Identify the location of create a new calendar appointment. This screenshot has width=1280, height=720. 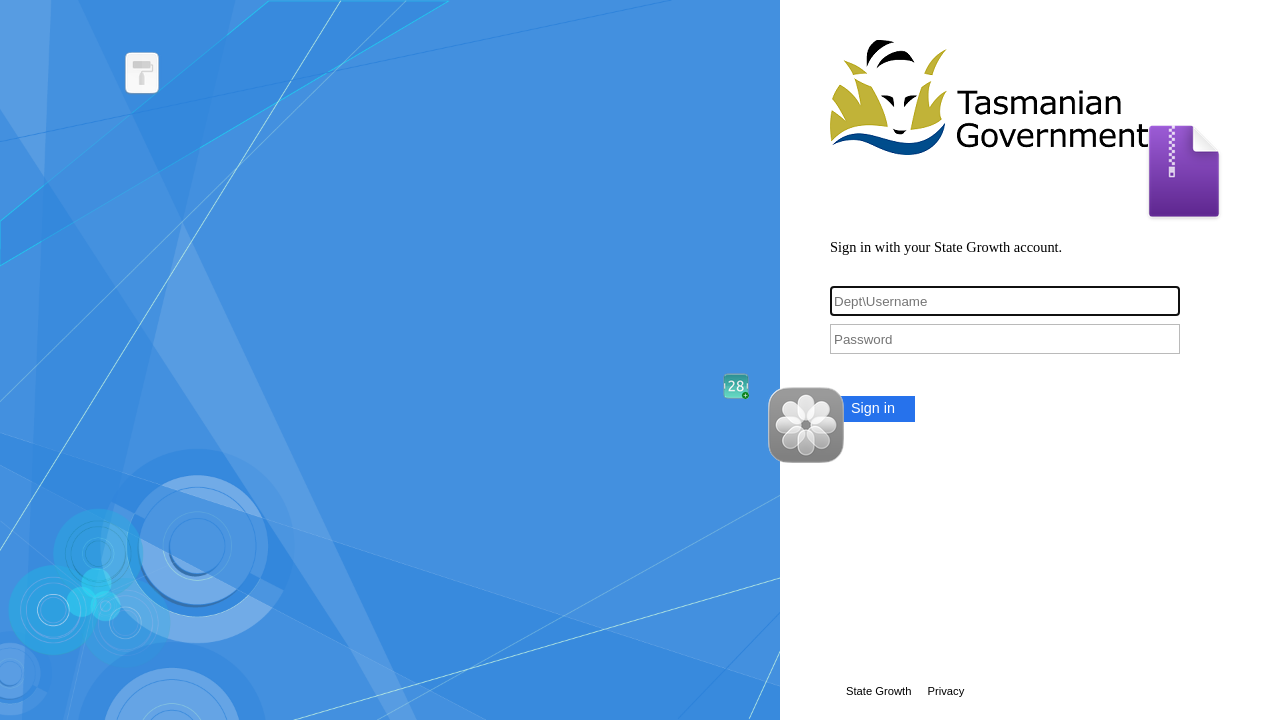
(736, 386).